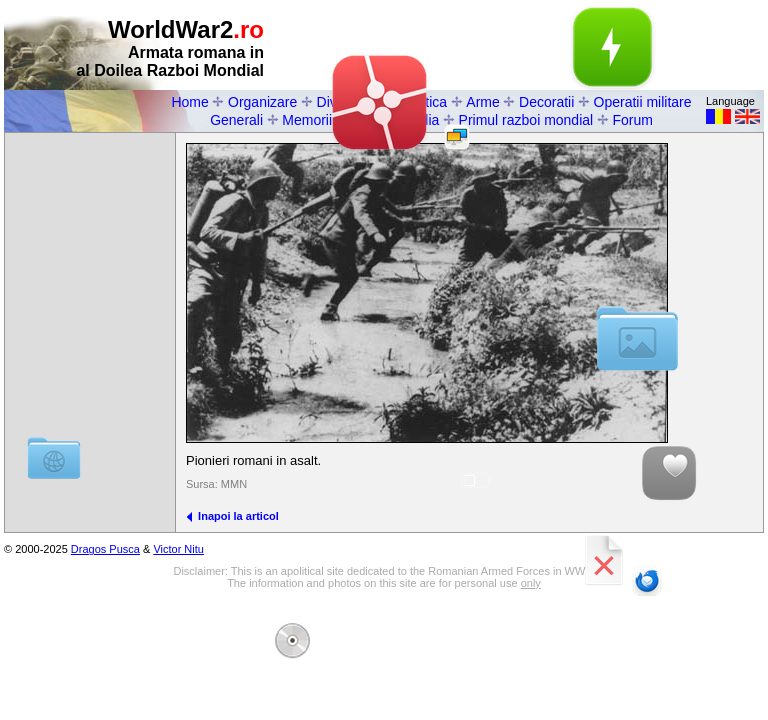 The image size is (768, 720). I want to click on access power management settings, so click(612, 48).